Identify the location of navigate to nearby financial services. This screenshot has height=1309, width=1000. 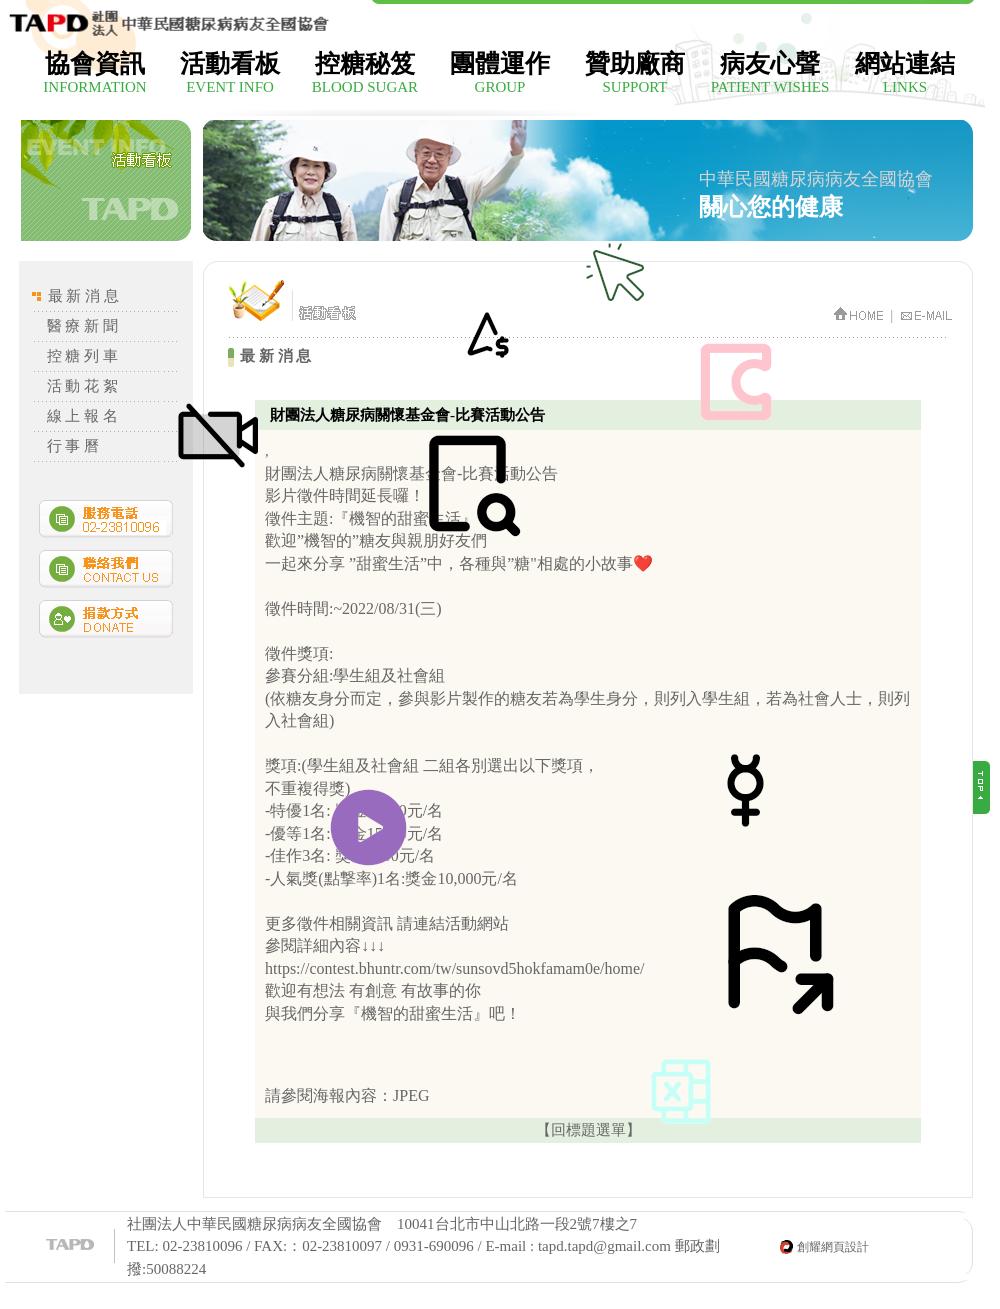
(487, 334).